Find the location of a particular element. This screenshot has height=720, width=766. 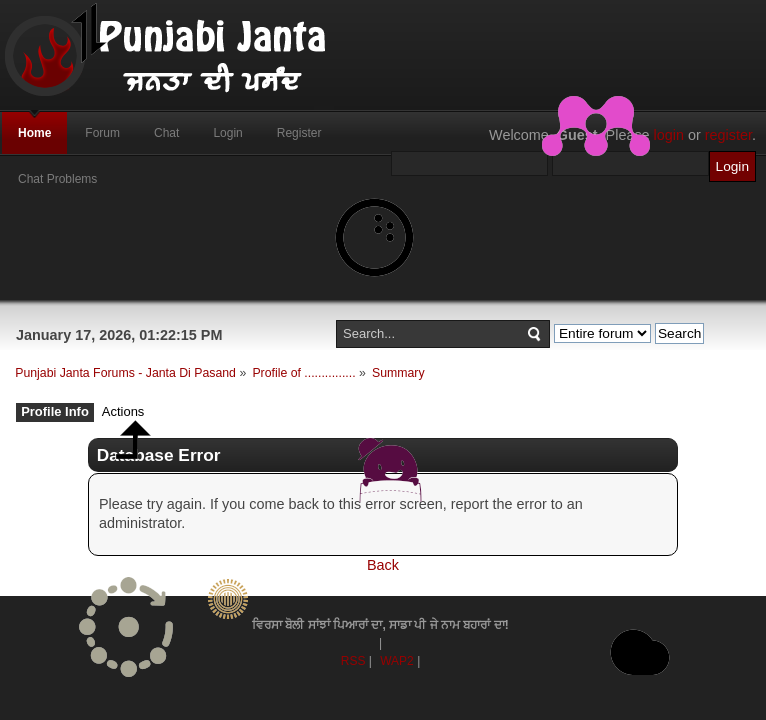

open the fing network scanner app is located at coordinates (126, 627).